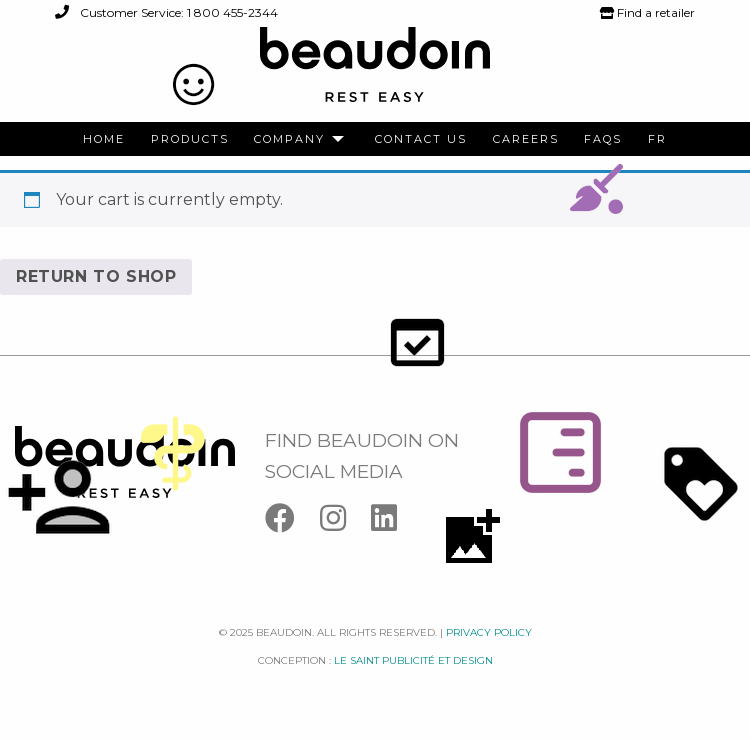 Image resolution: width=750 pixels, height=740 pixels. Describe the element at coordinates (596, 187) in the screenshot. I see `quidditch or broomstick sports game mode` at that location.